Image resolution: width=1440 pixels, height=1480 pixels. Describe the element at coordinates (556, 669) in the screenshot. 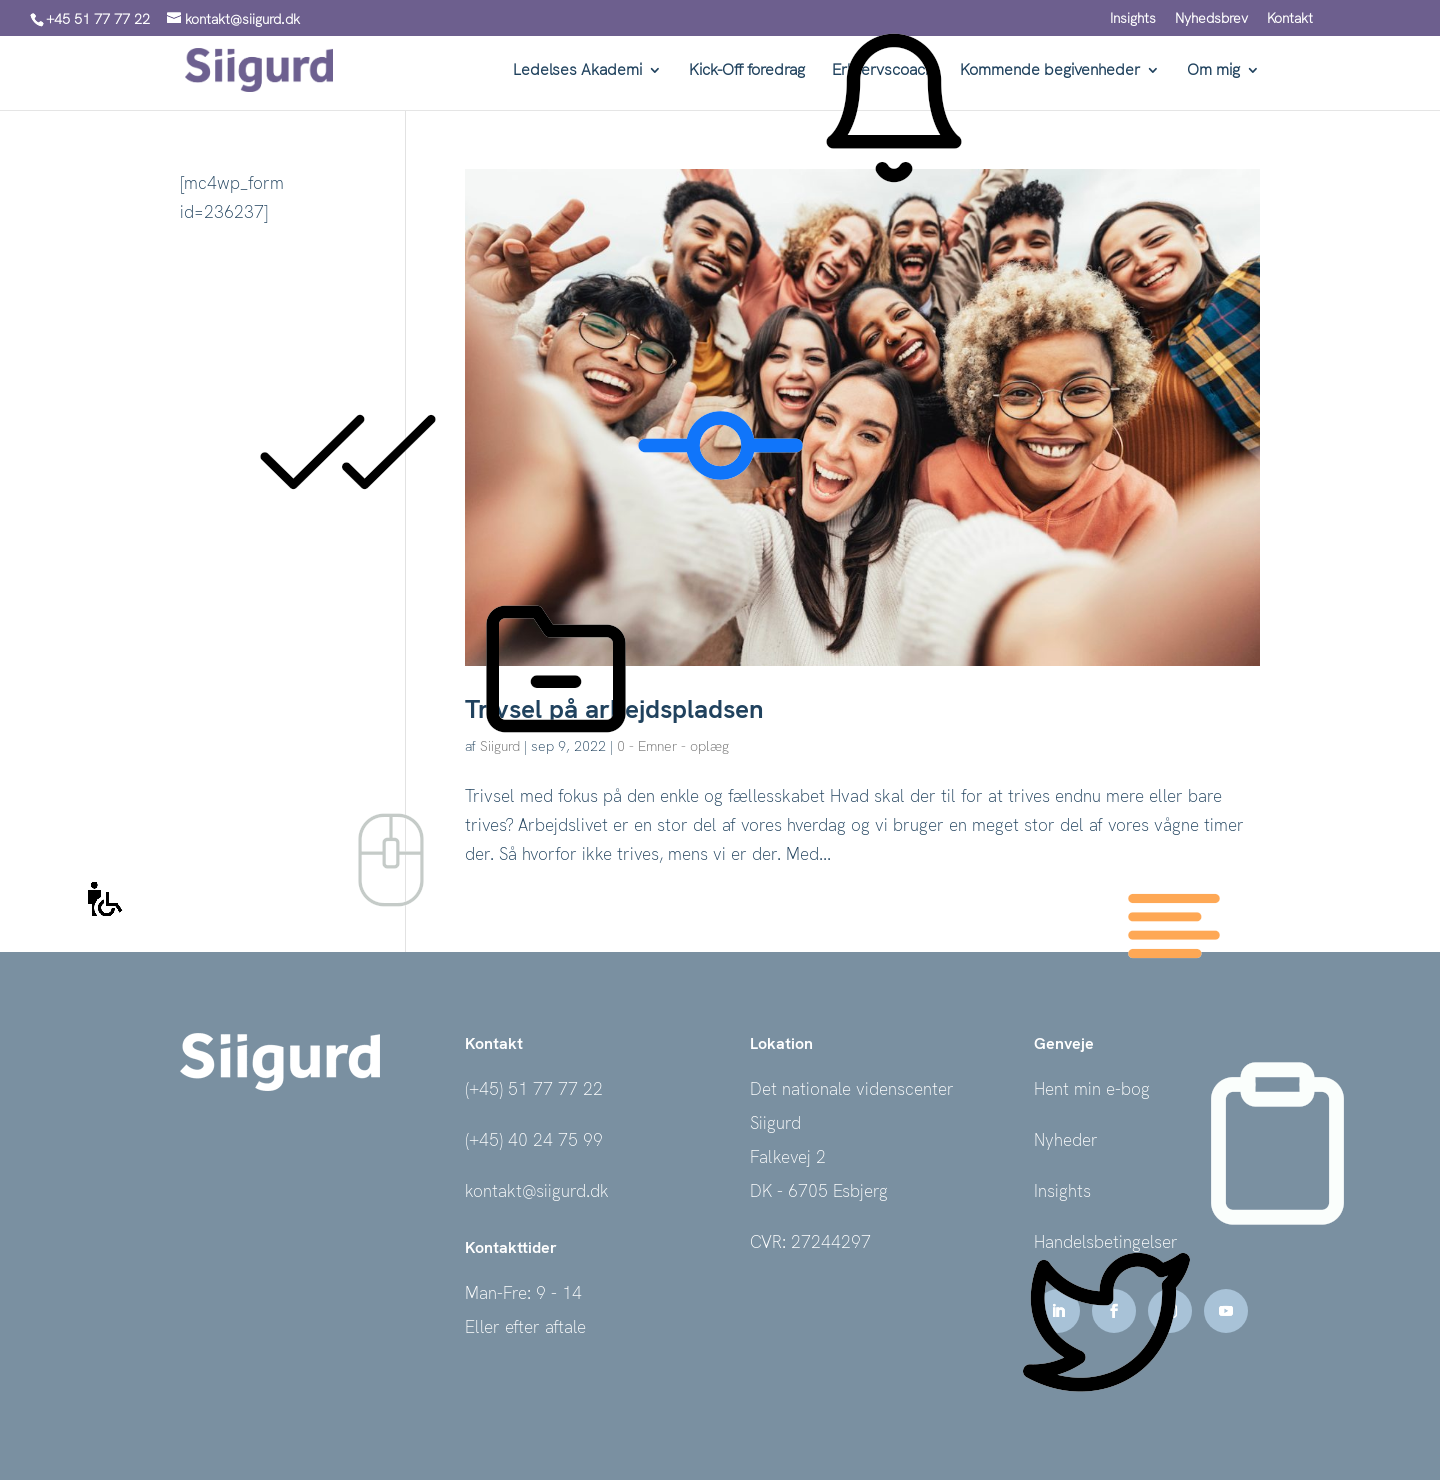

I see `remove a folder` at that location.